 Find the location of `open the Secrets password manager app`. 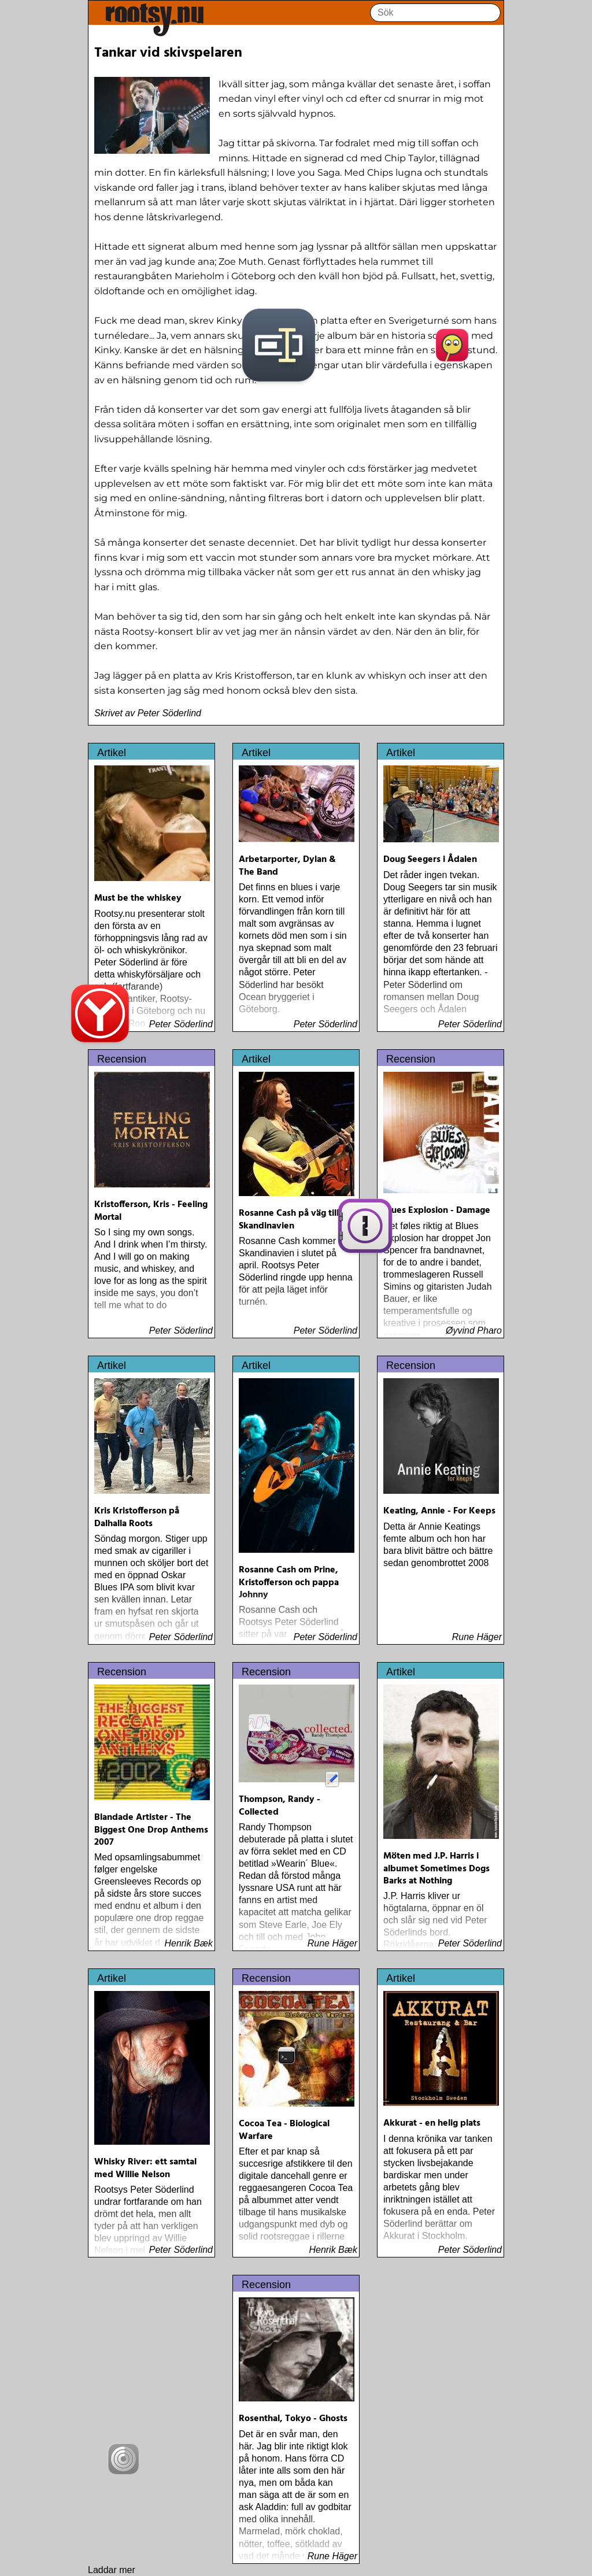

open the Secrets password manager app is located at coordinates (365, 1226).